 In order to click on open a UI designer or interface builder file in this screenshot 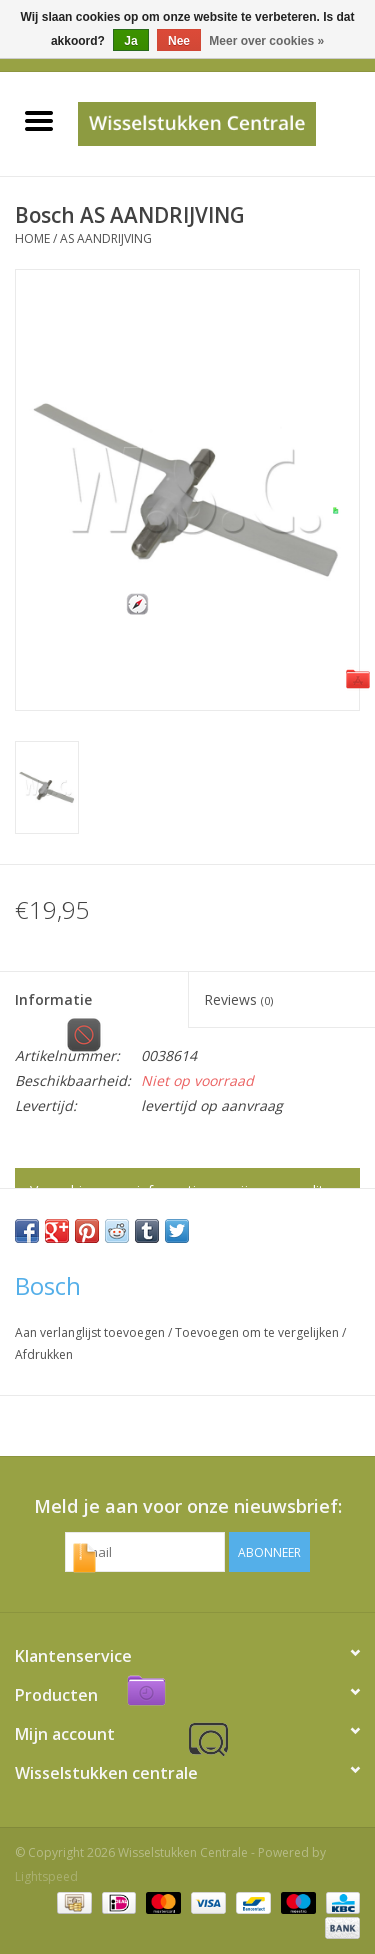, I will do `click(343, 510)`.